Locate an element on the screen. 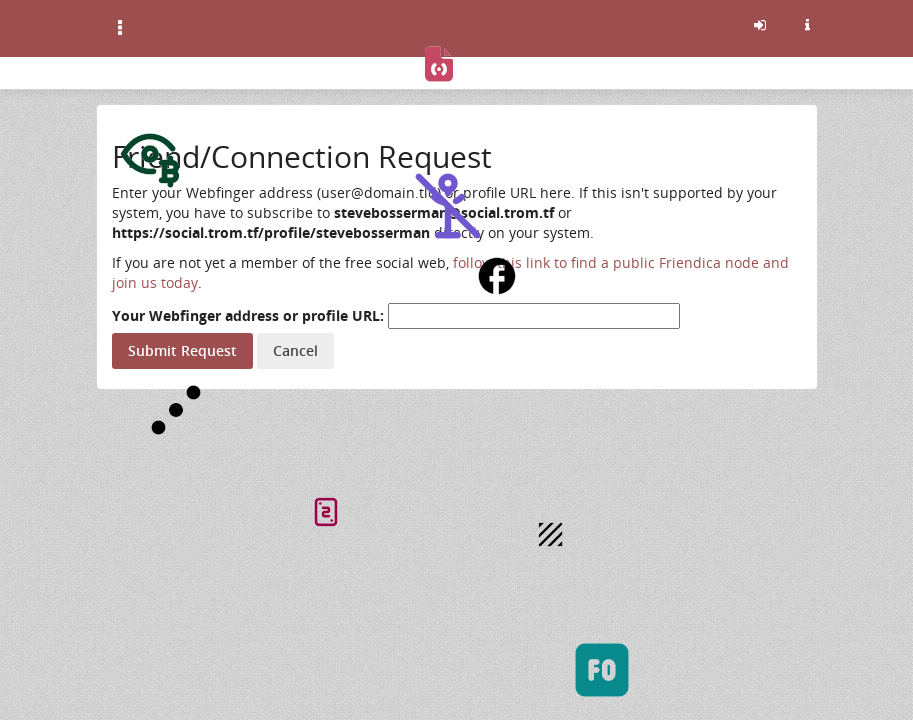 The width and height of the screenshot is (913, 720). open facebook app is located at coordinates (497, 276).